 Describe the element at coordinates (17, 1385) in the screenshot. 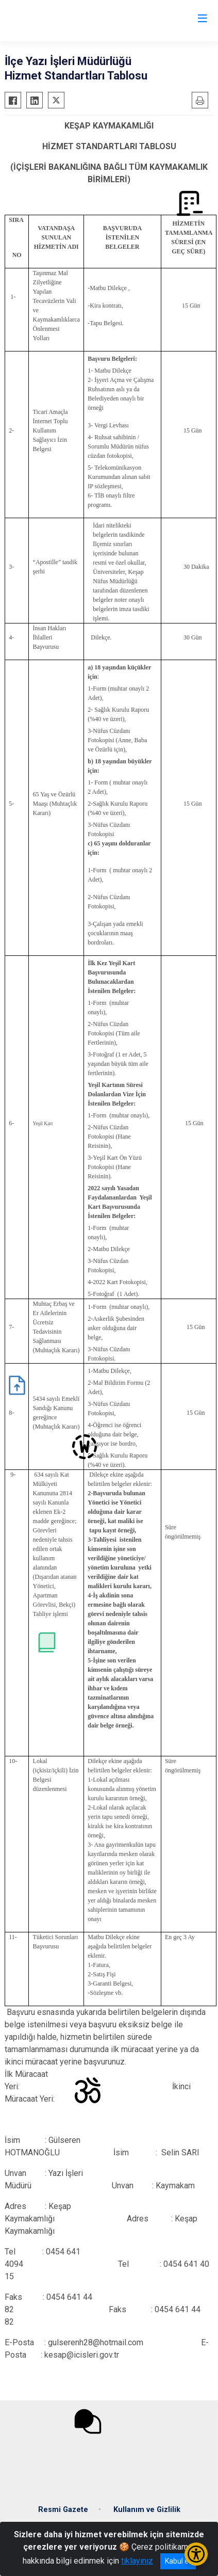

I see `upload a file` at that location.